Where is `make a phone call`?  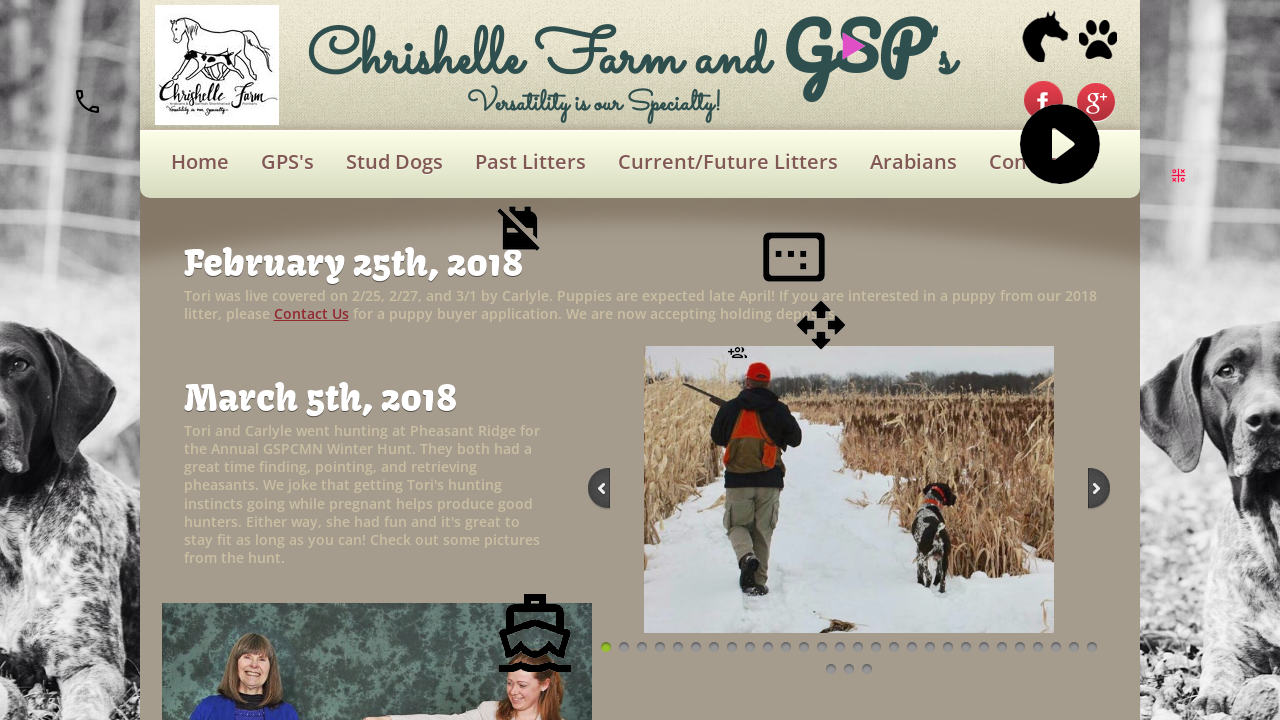 make a phone call is located at coordinates (87, 101).